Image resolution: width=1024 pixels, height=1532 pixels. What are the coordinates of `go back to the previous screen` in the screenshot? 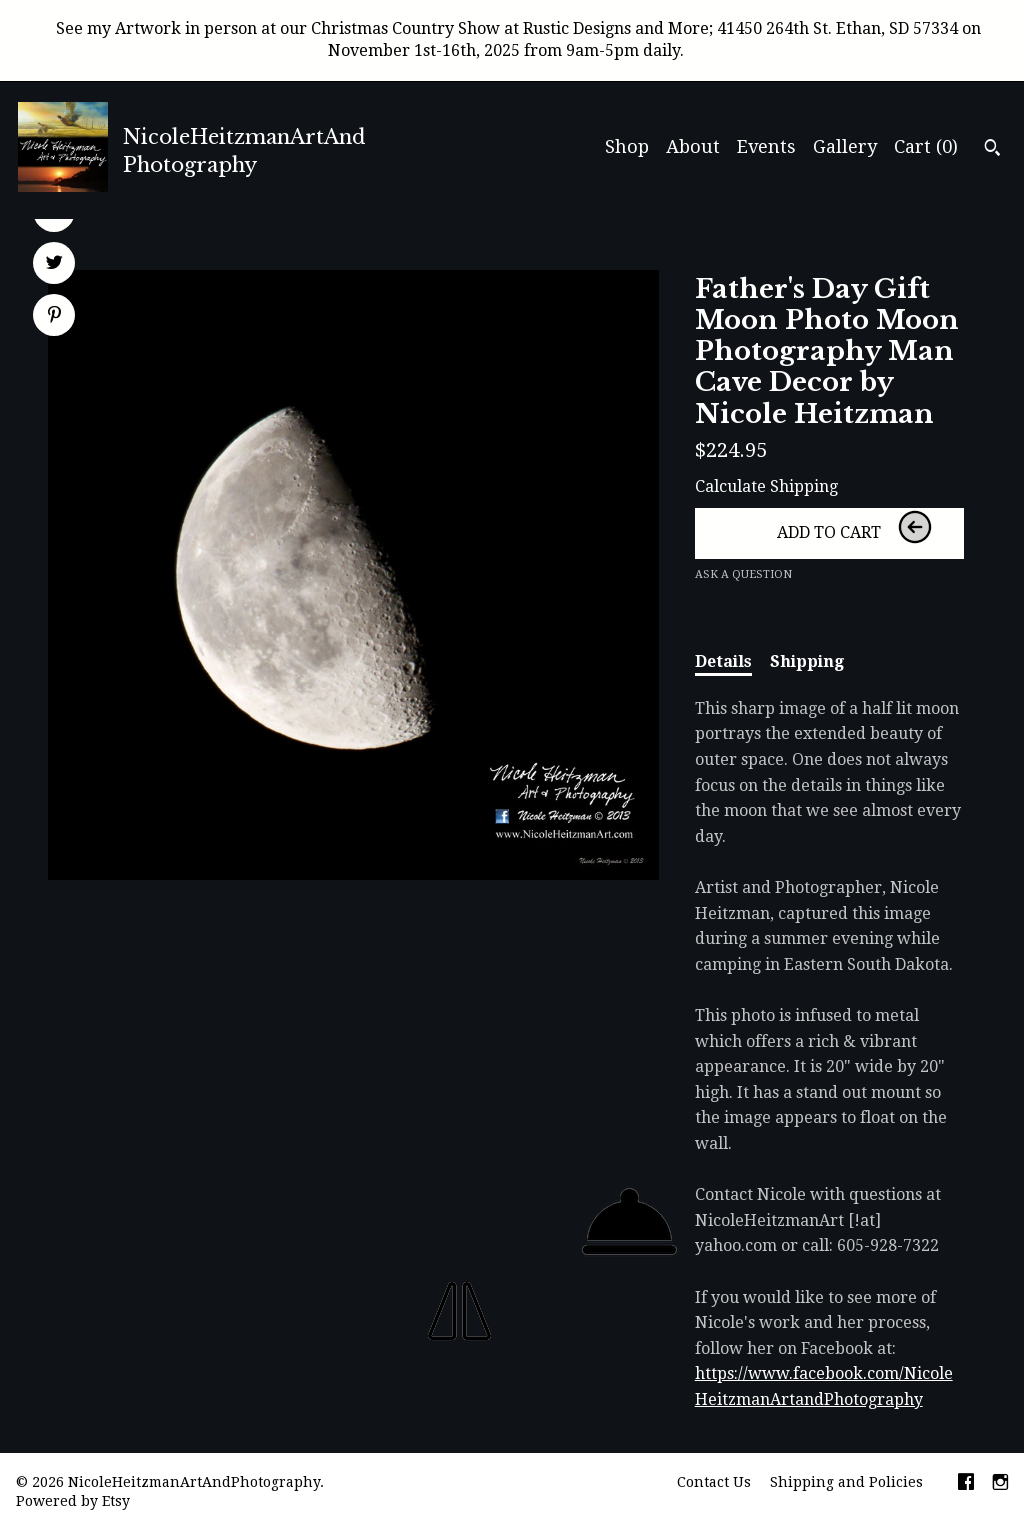 It's located at (915, 527).